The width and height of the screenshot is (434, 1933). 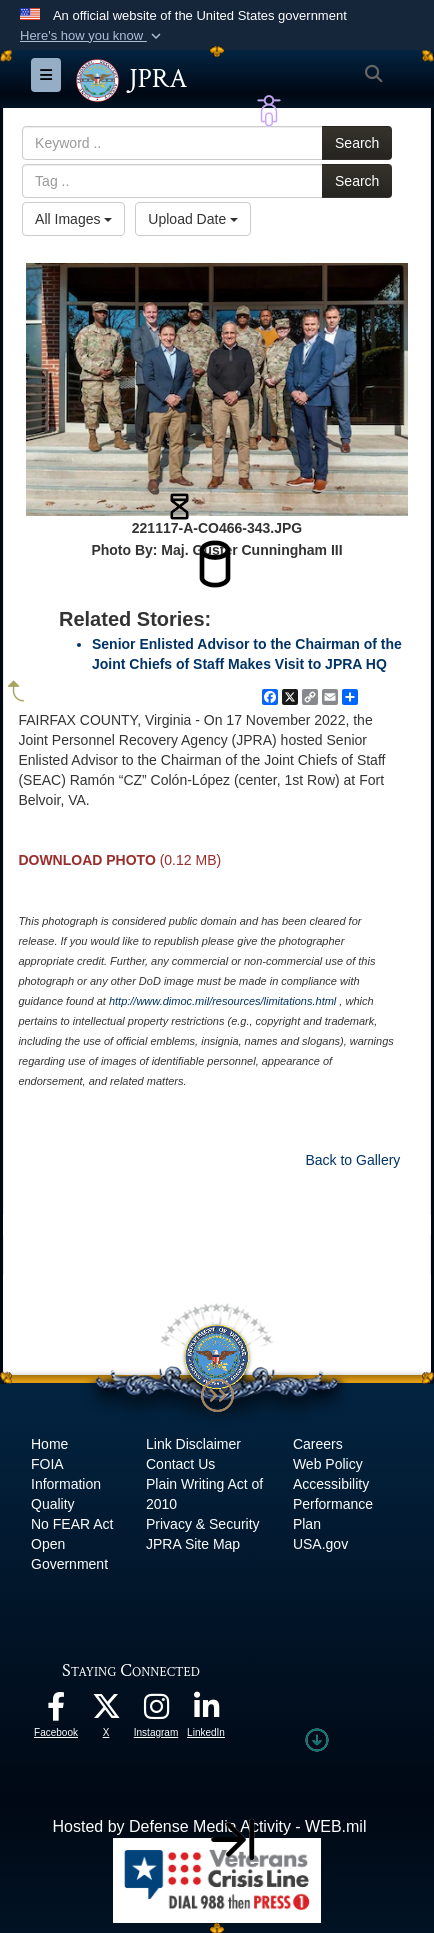 What do you see at coordinates (179, 506) in the screenshot?
I see `indicates a timer or countdown just started` at bounding box center [179, 506].